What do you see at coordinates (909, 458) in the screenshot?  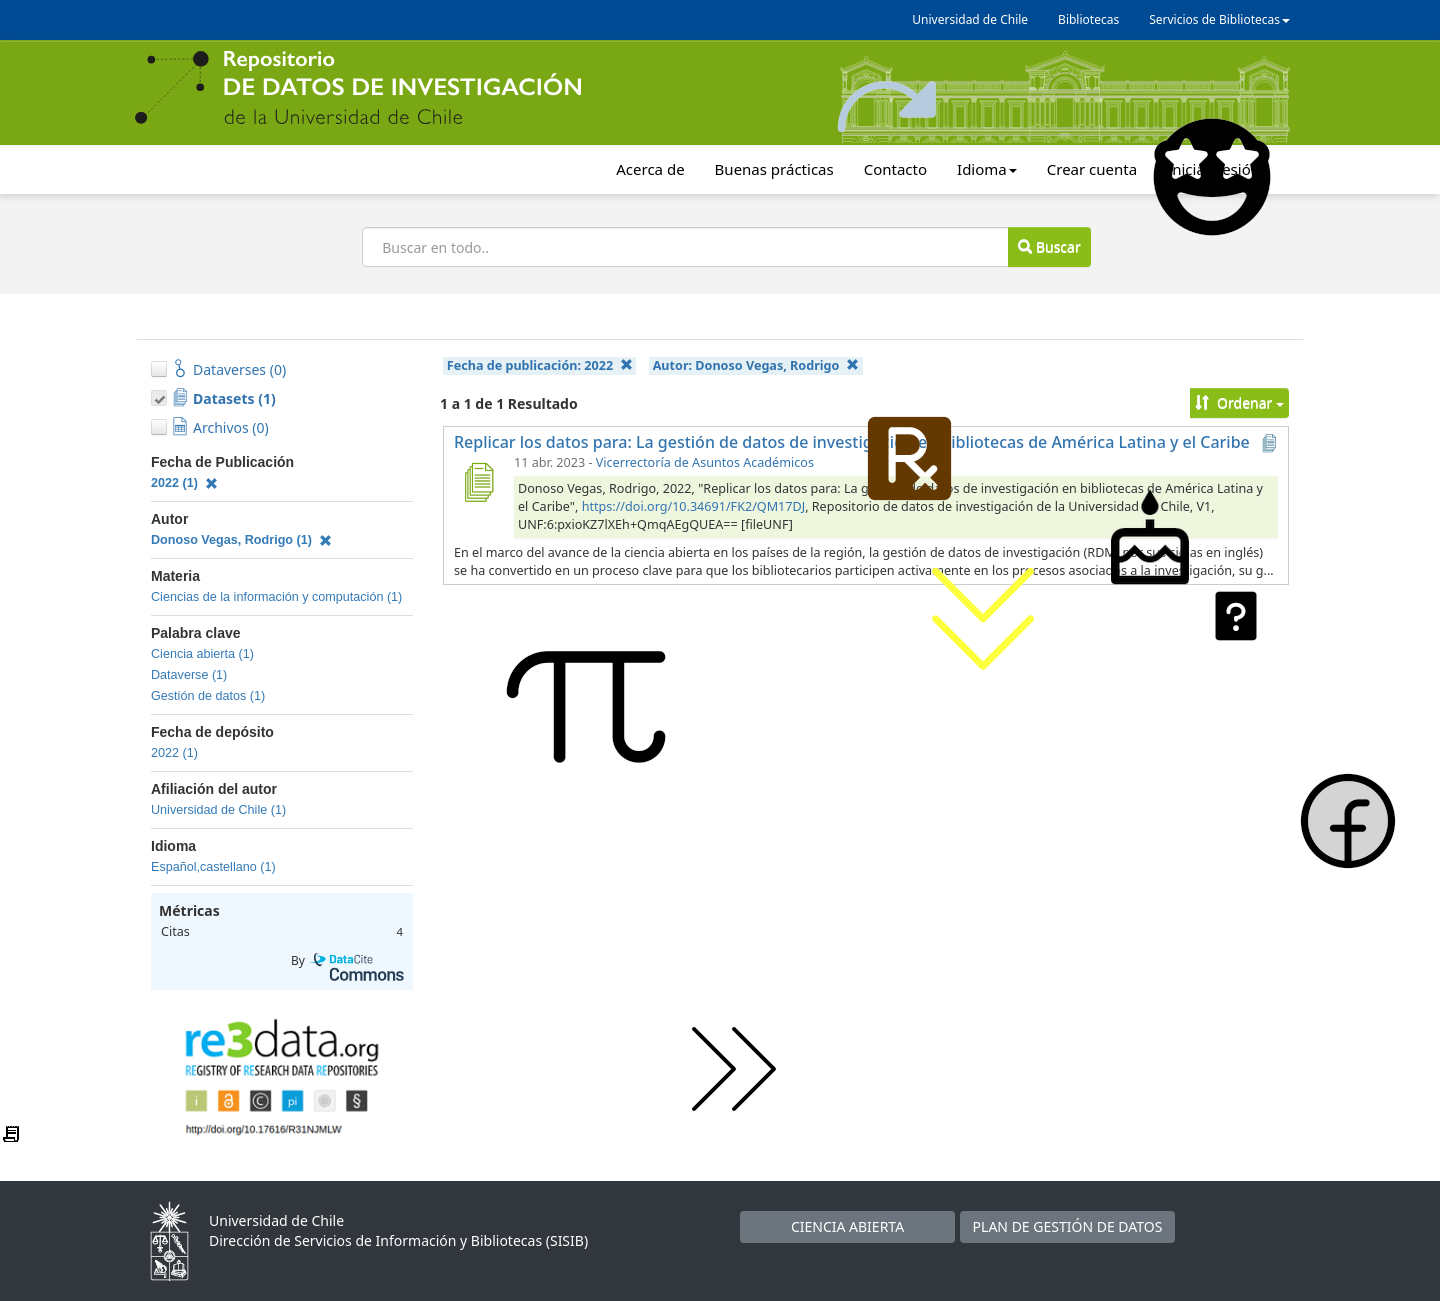 I see `view prescription details` at bounding box center [909, 458].